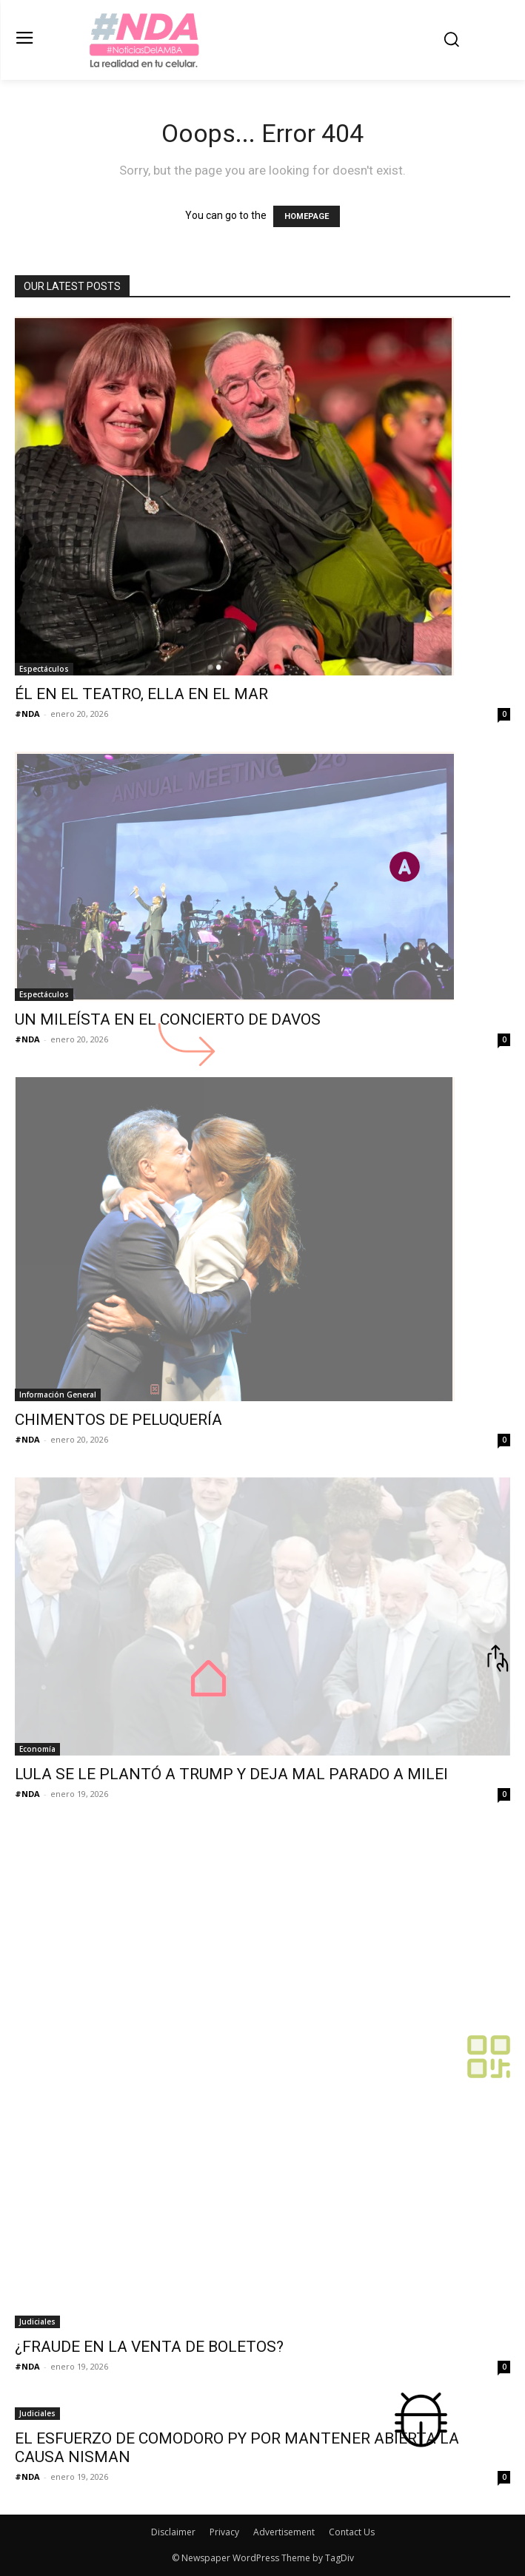 The height and width of the screenshot is (2576, 525). Describe the element at coordinates (187, 1045) in the screenshot. I see `reply to a message` at that location.